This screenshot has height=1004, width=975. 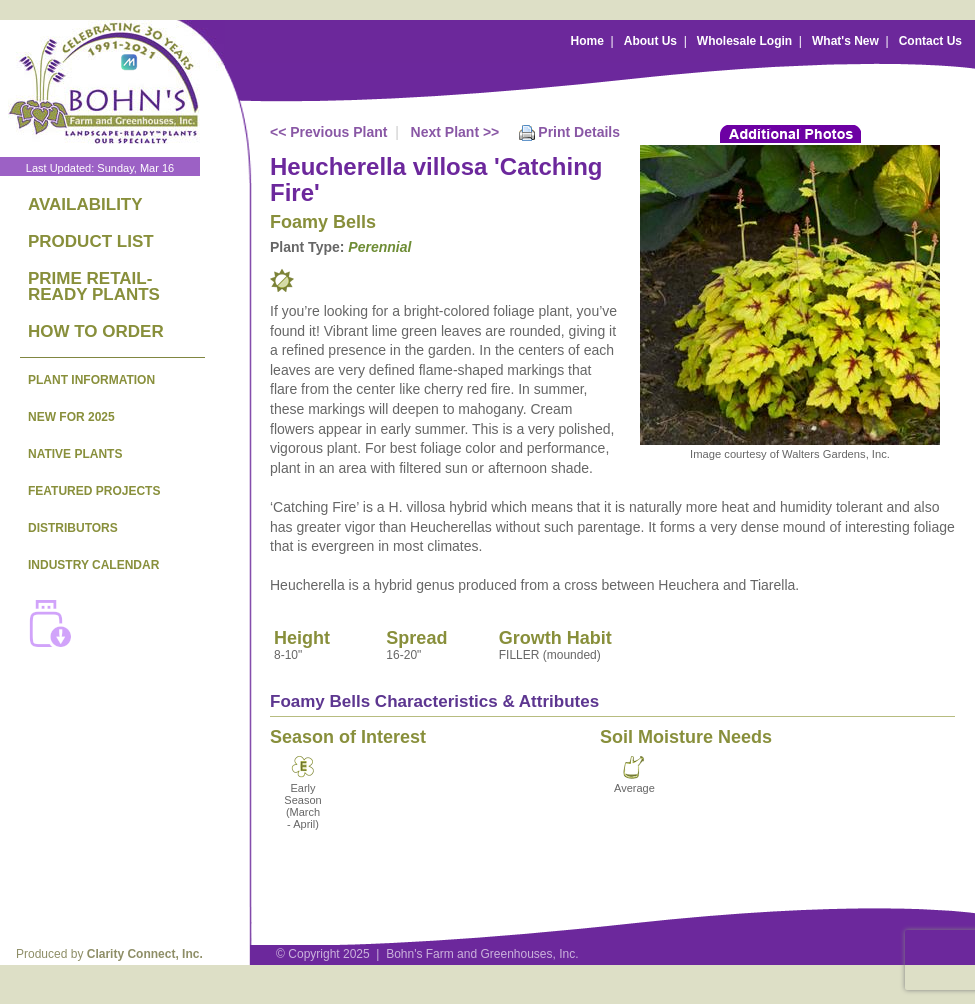 I want to click on create a bootable USB drive, so click(x=47, y=623).